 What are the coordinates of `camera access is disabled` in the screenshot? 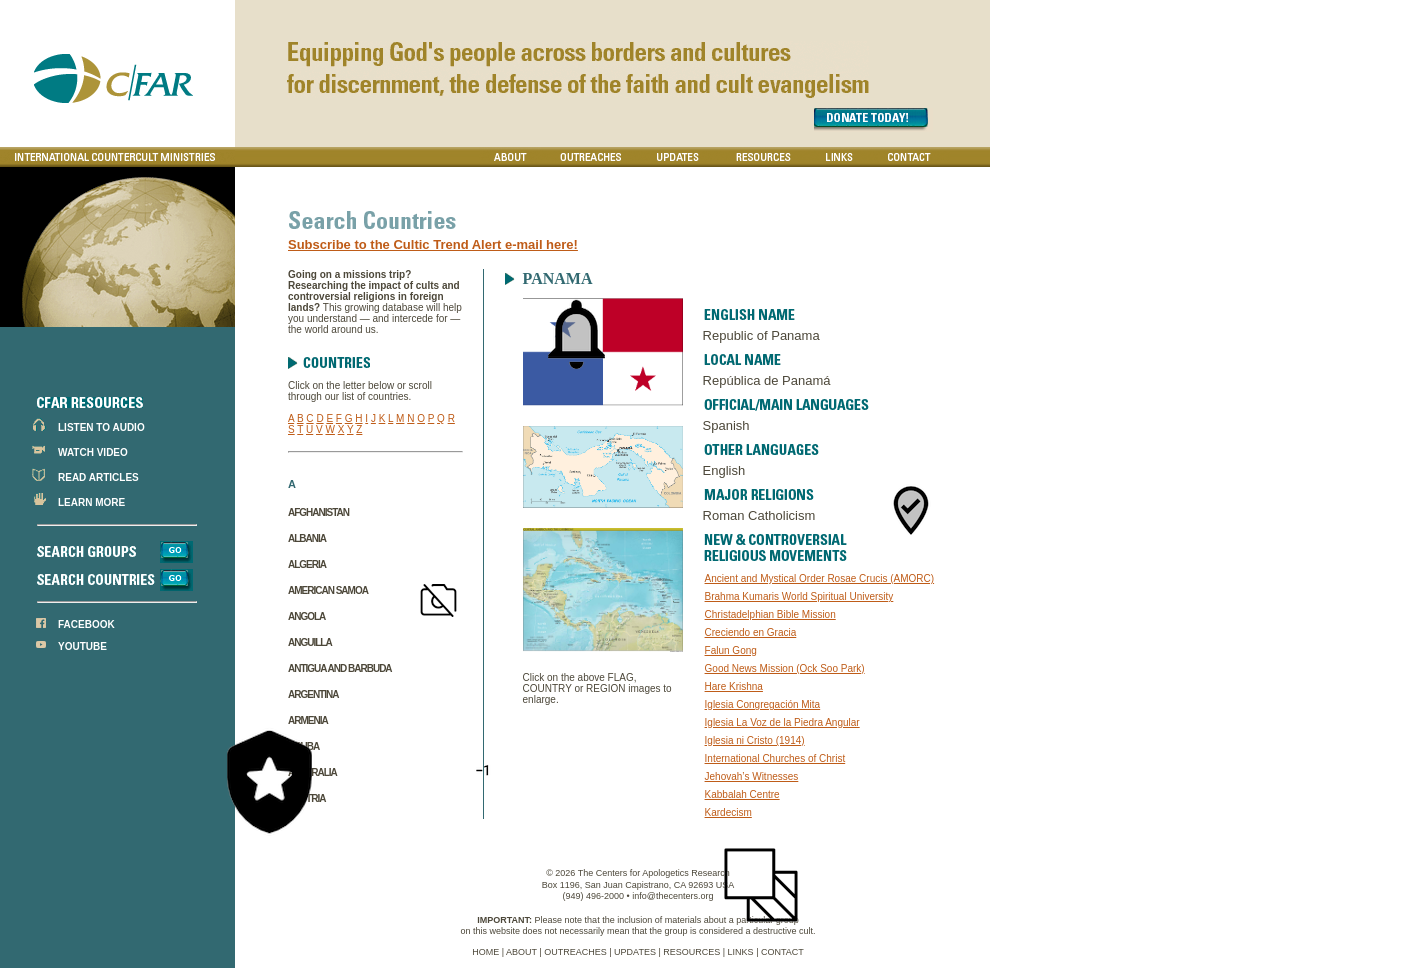 It's located at (438, 600).